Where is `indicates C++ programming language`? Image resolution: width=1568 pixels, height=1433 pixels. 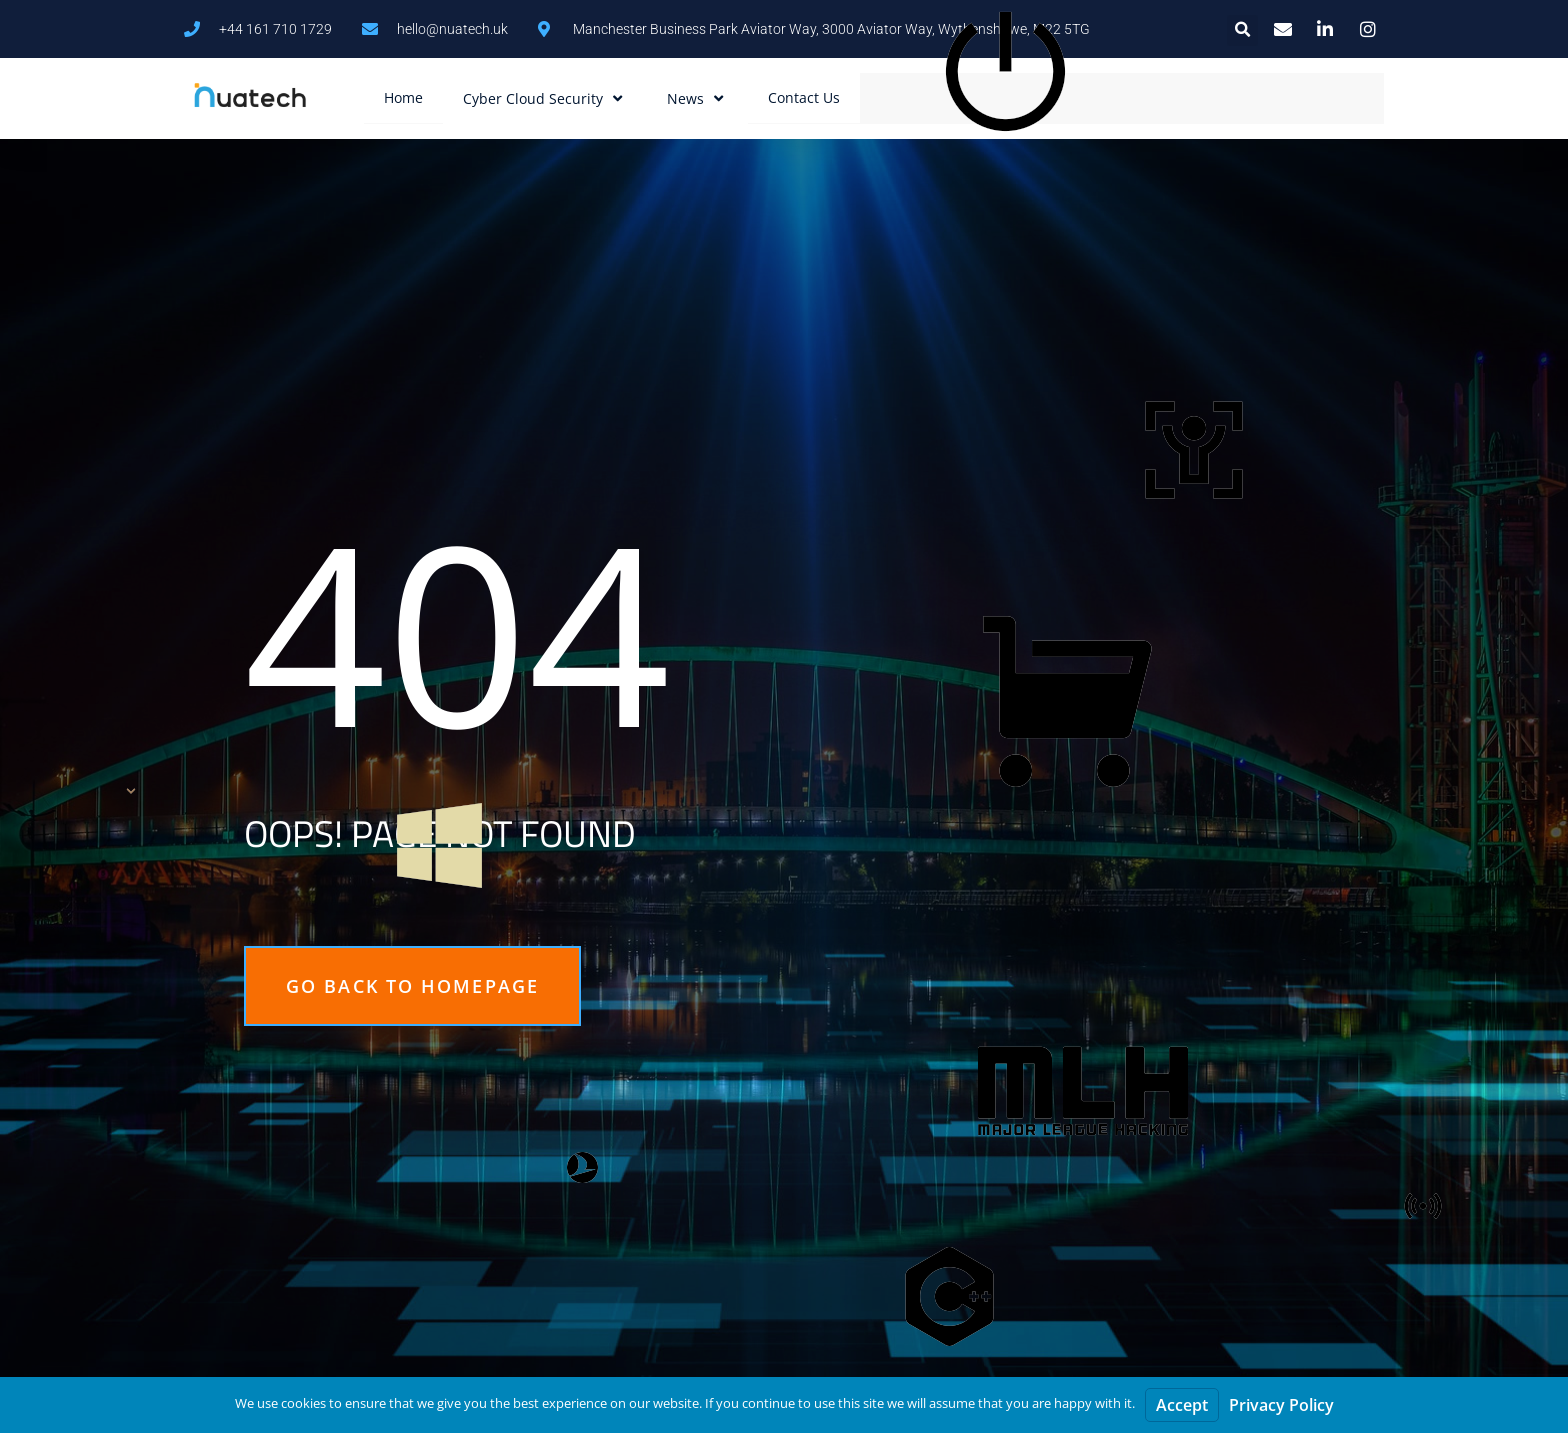 indicates C++ programming language is located at coordinates (949, 1296).